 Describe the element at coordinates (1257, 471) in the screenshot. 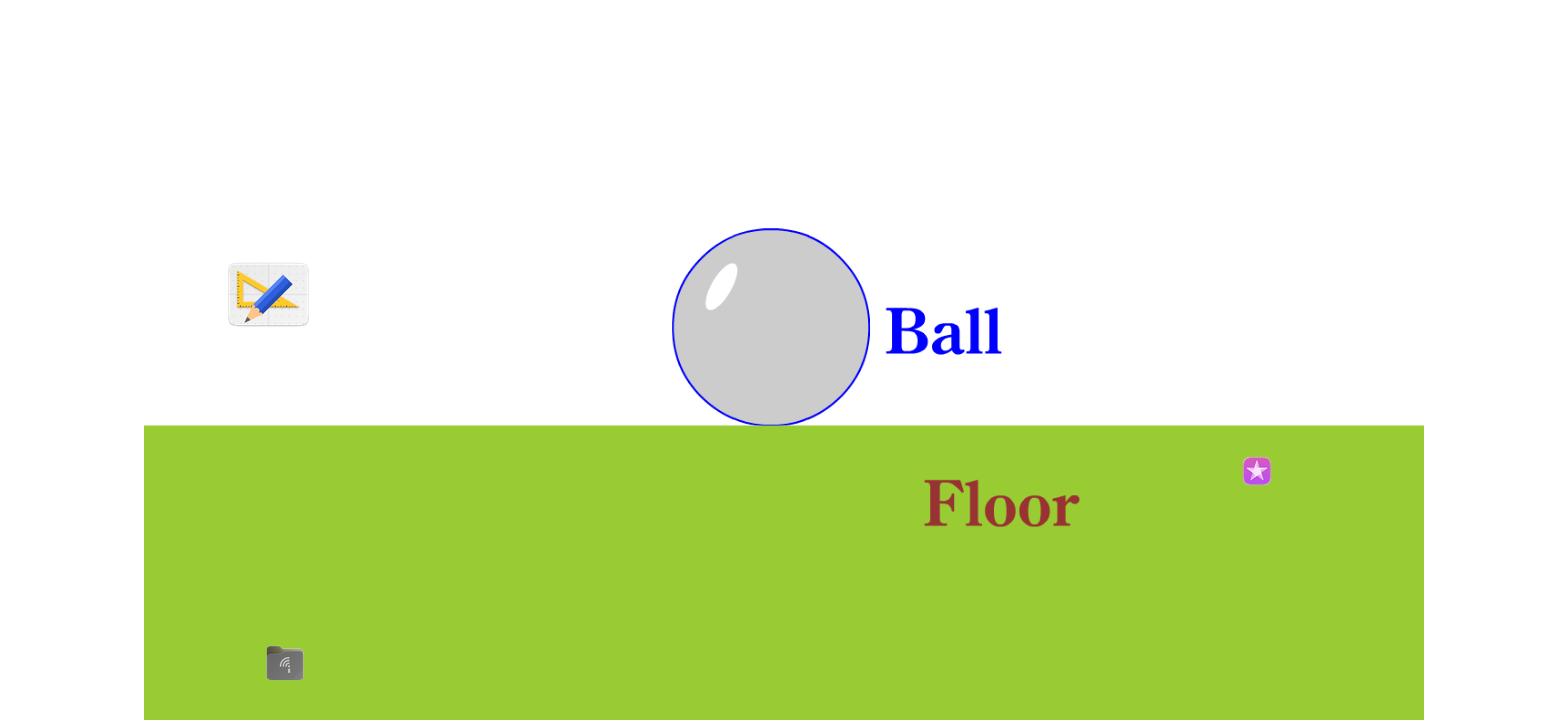

I see `open the iTunes Store app` at that location.